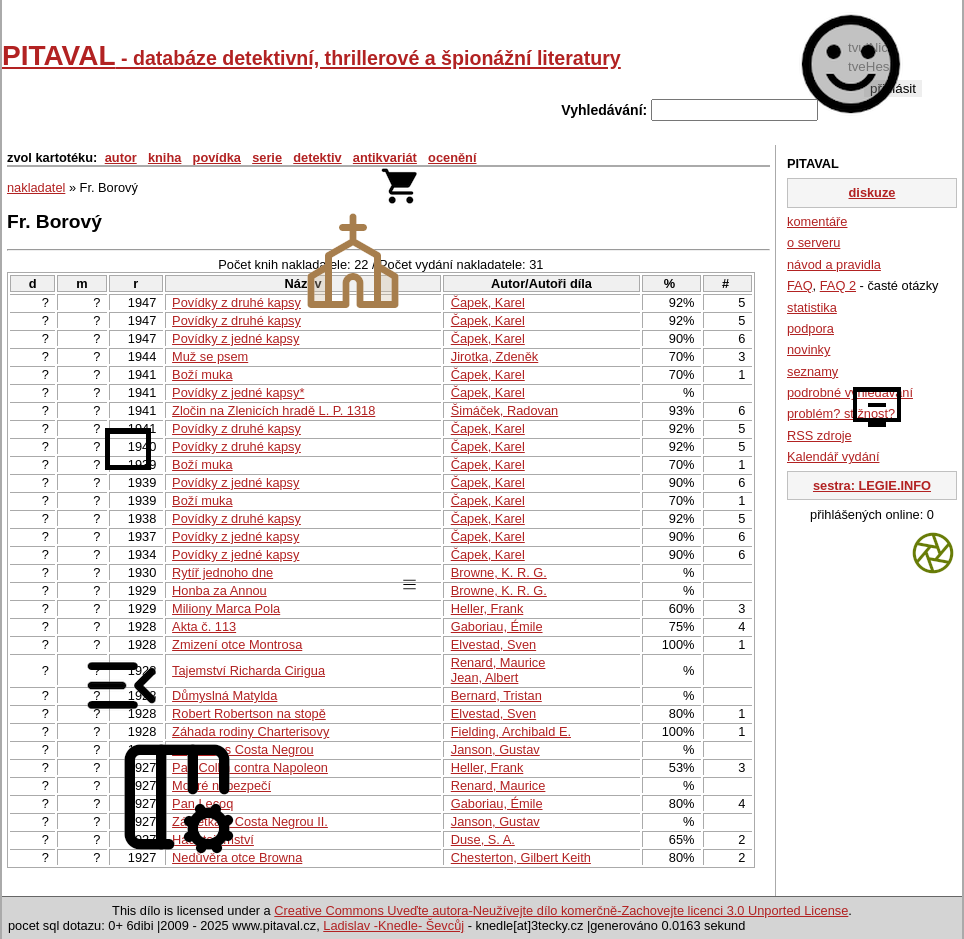  I want to click on open navigation menu, so click(409, 584).